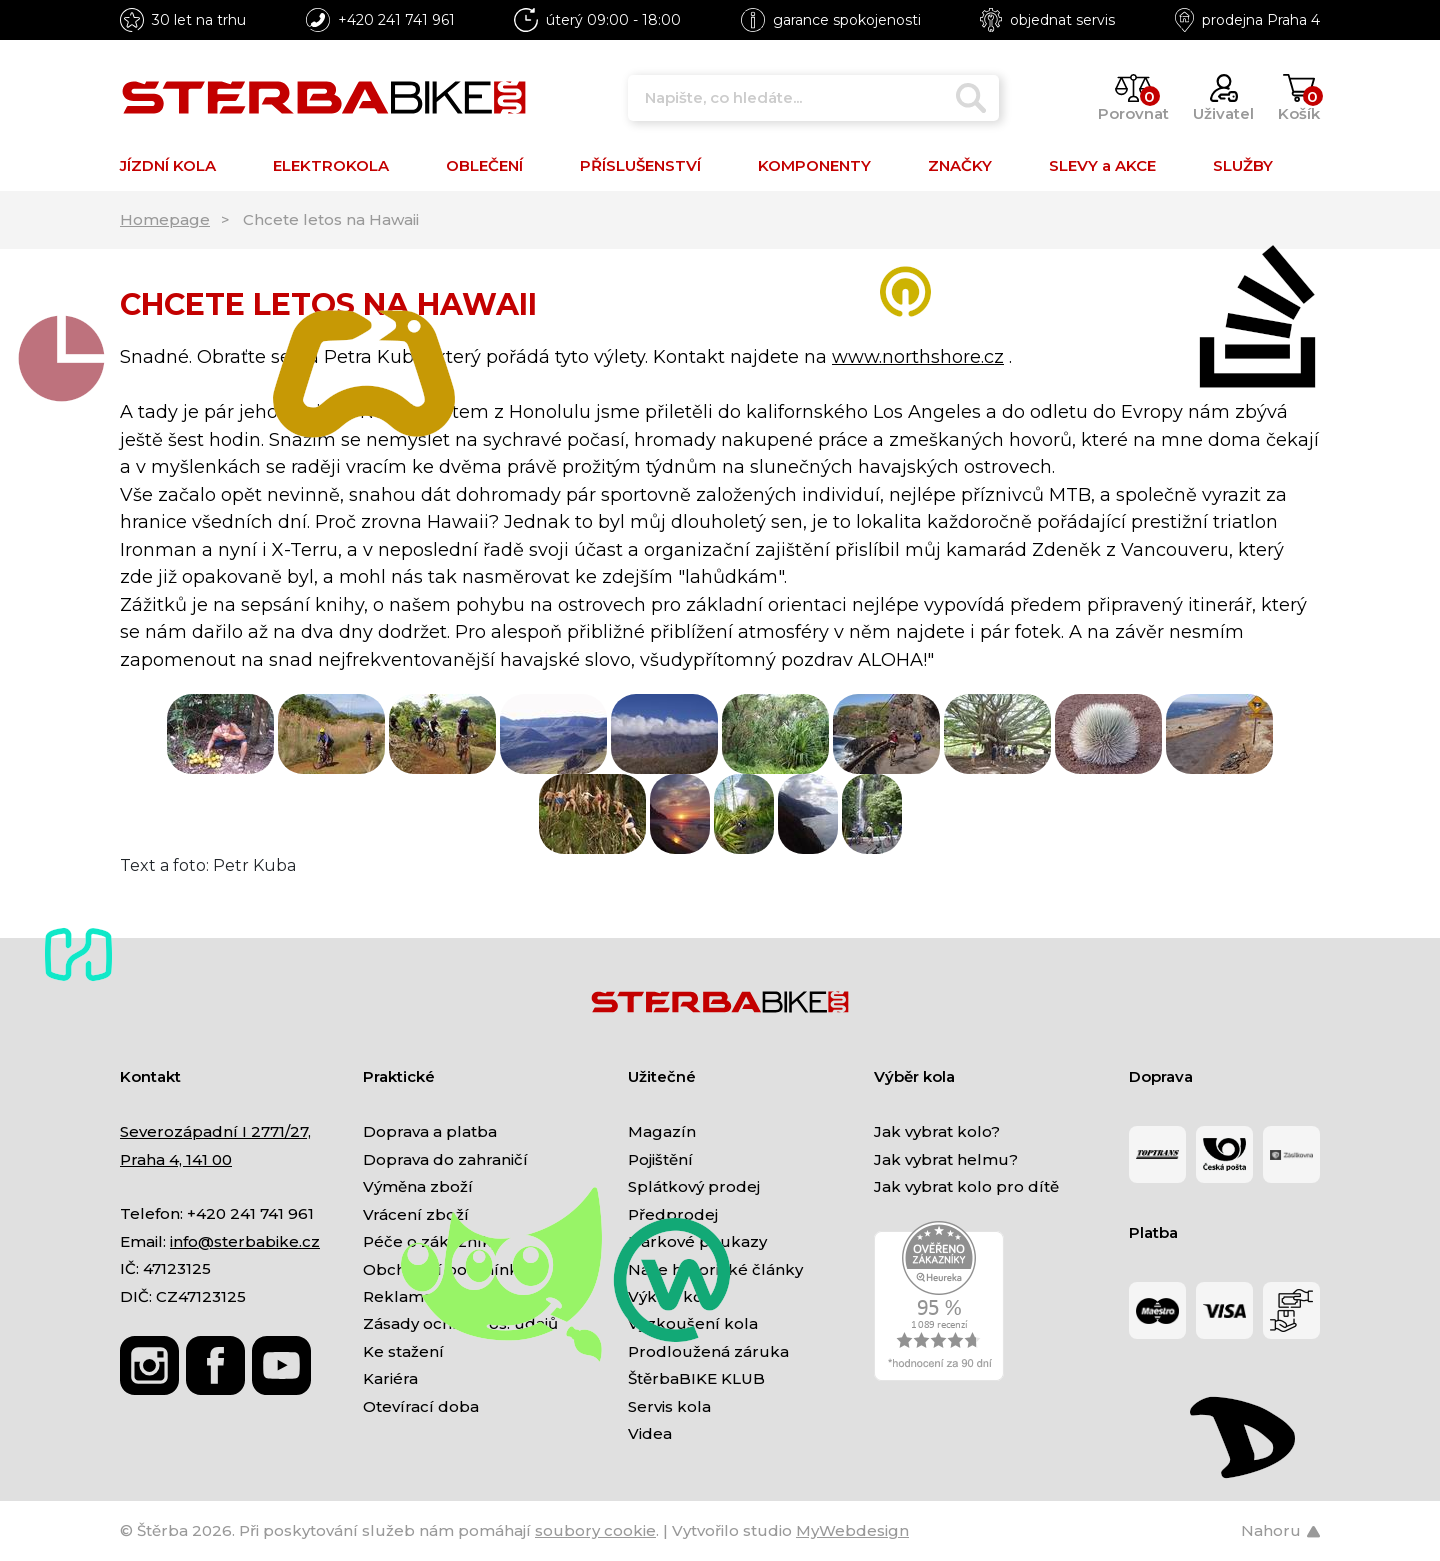 This screenshot has width=1440, height=1561. I want to click on open GIMP image editor, so click(501, 1274).